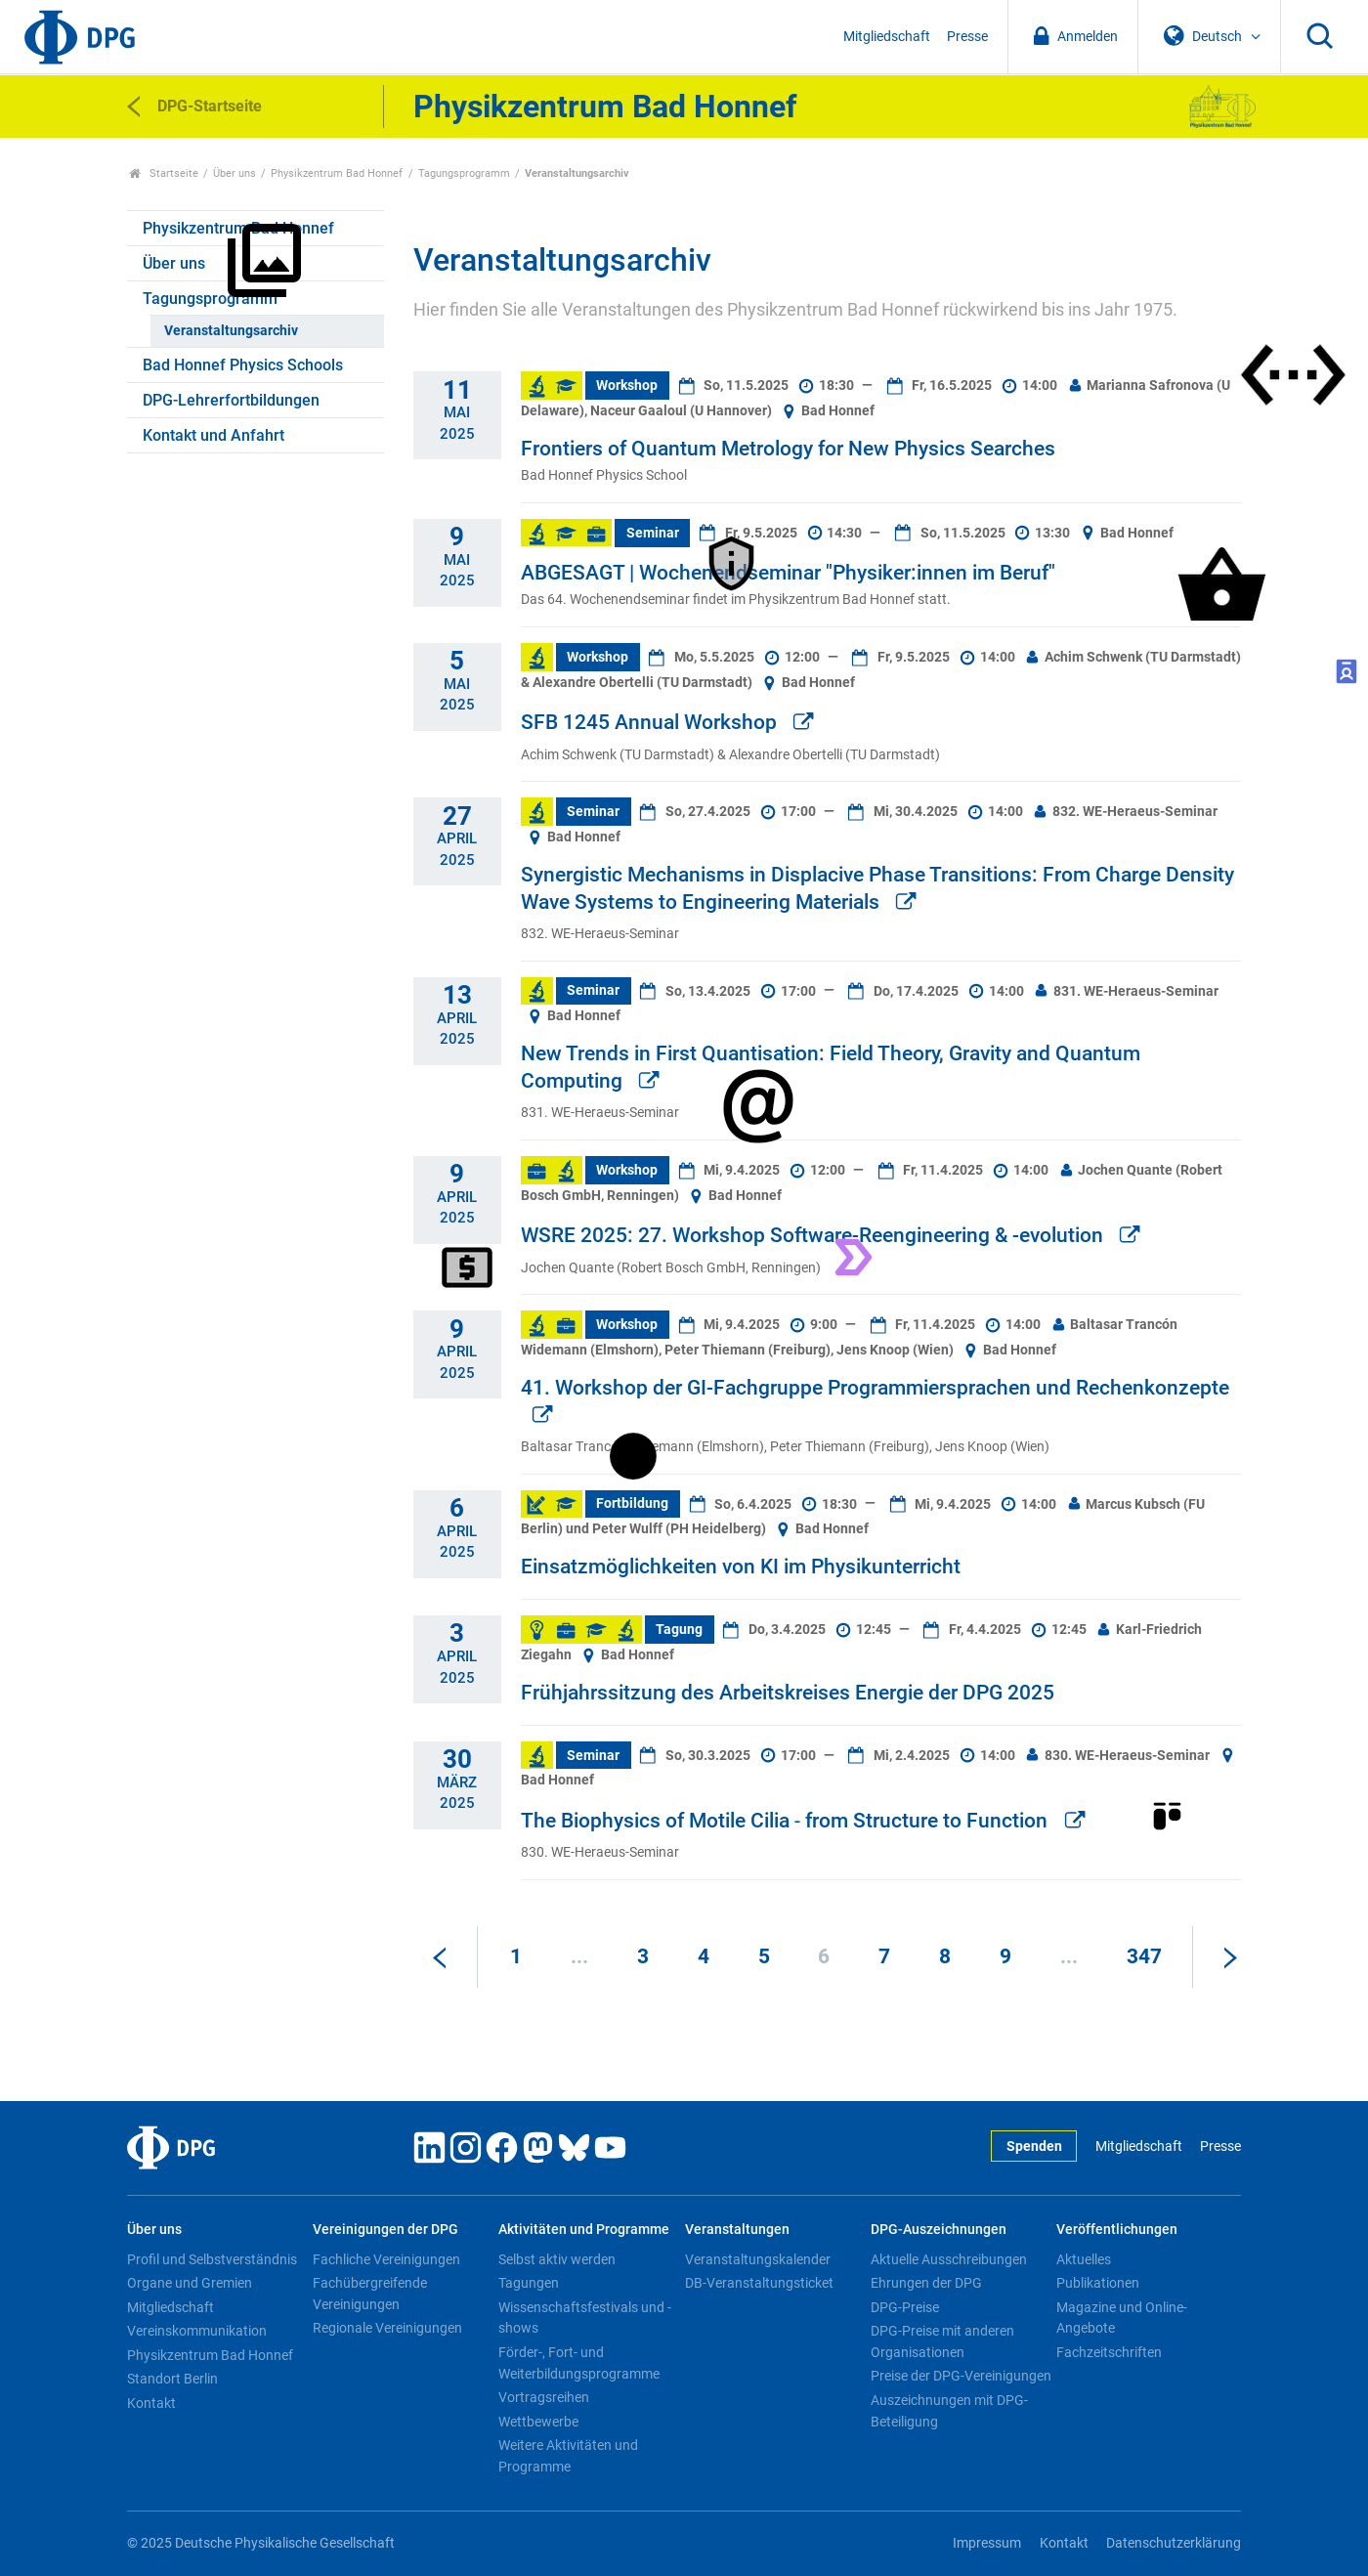  I want to click on view your identification or profile badge, so click(1347, 671).